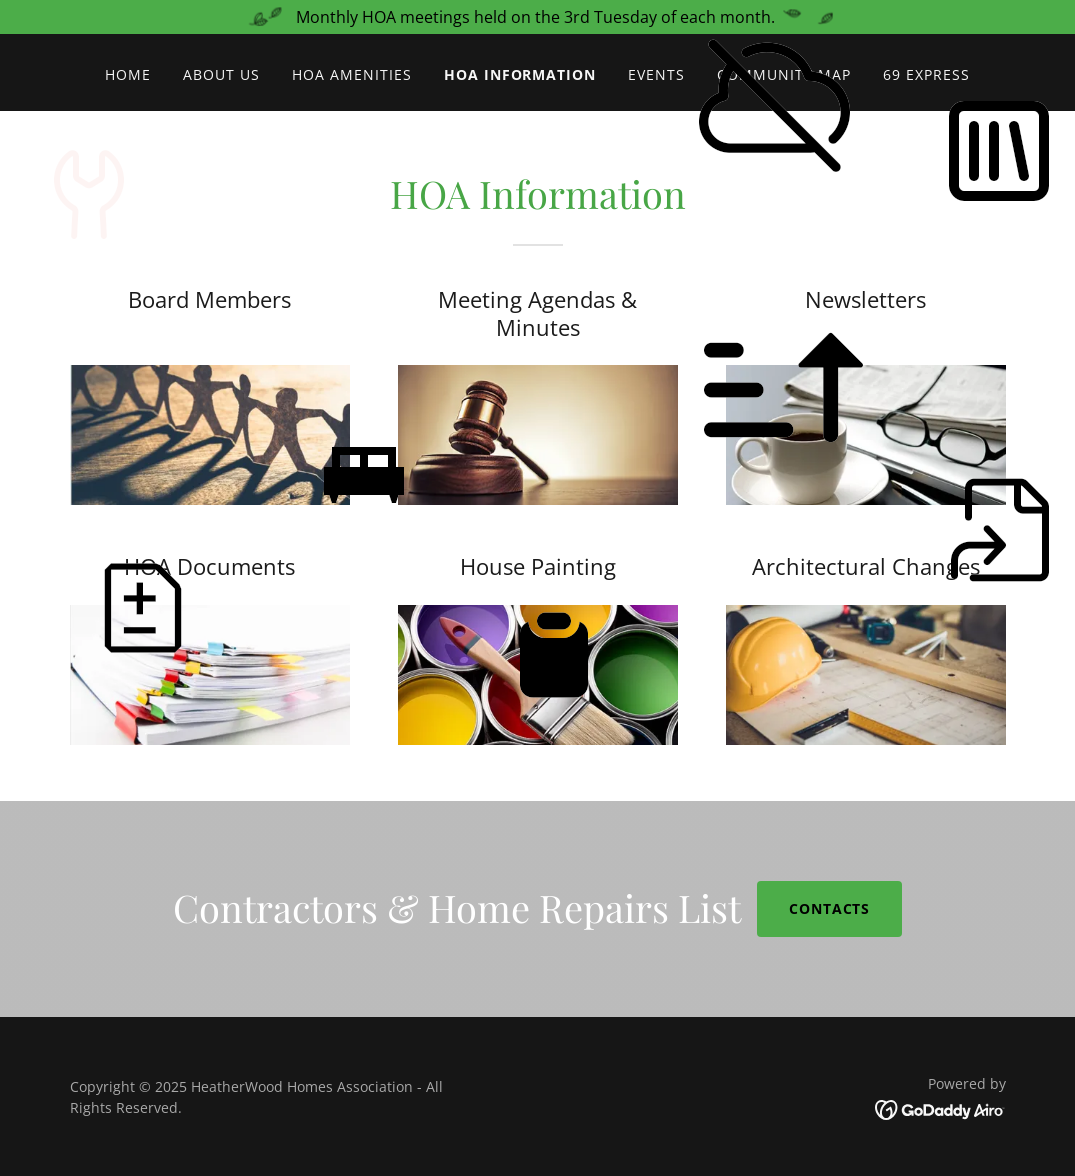  I want to click on view file differences or changes, so click(143, 608).